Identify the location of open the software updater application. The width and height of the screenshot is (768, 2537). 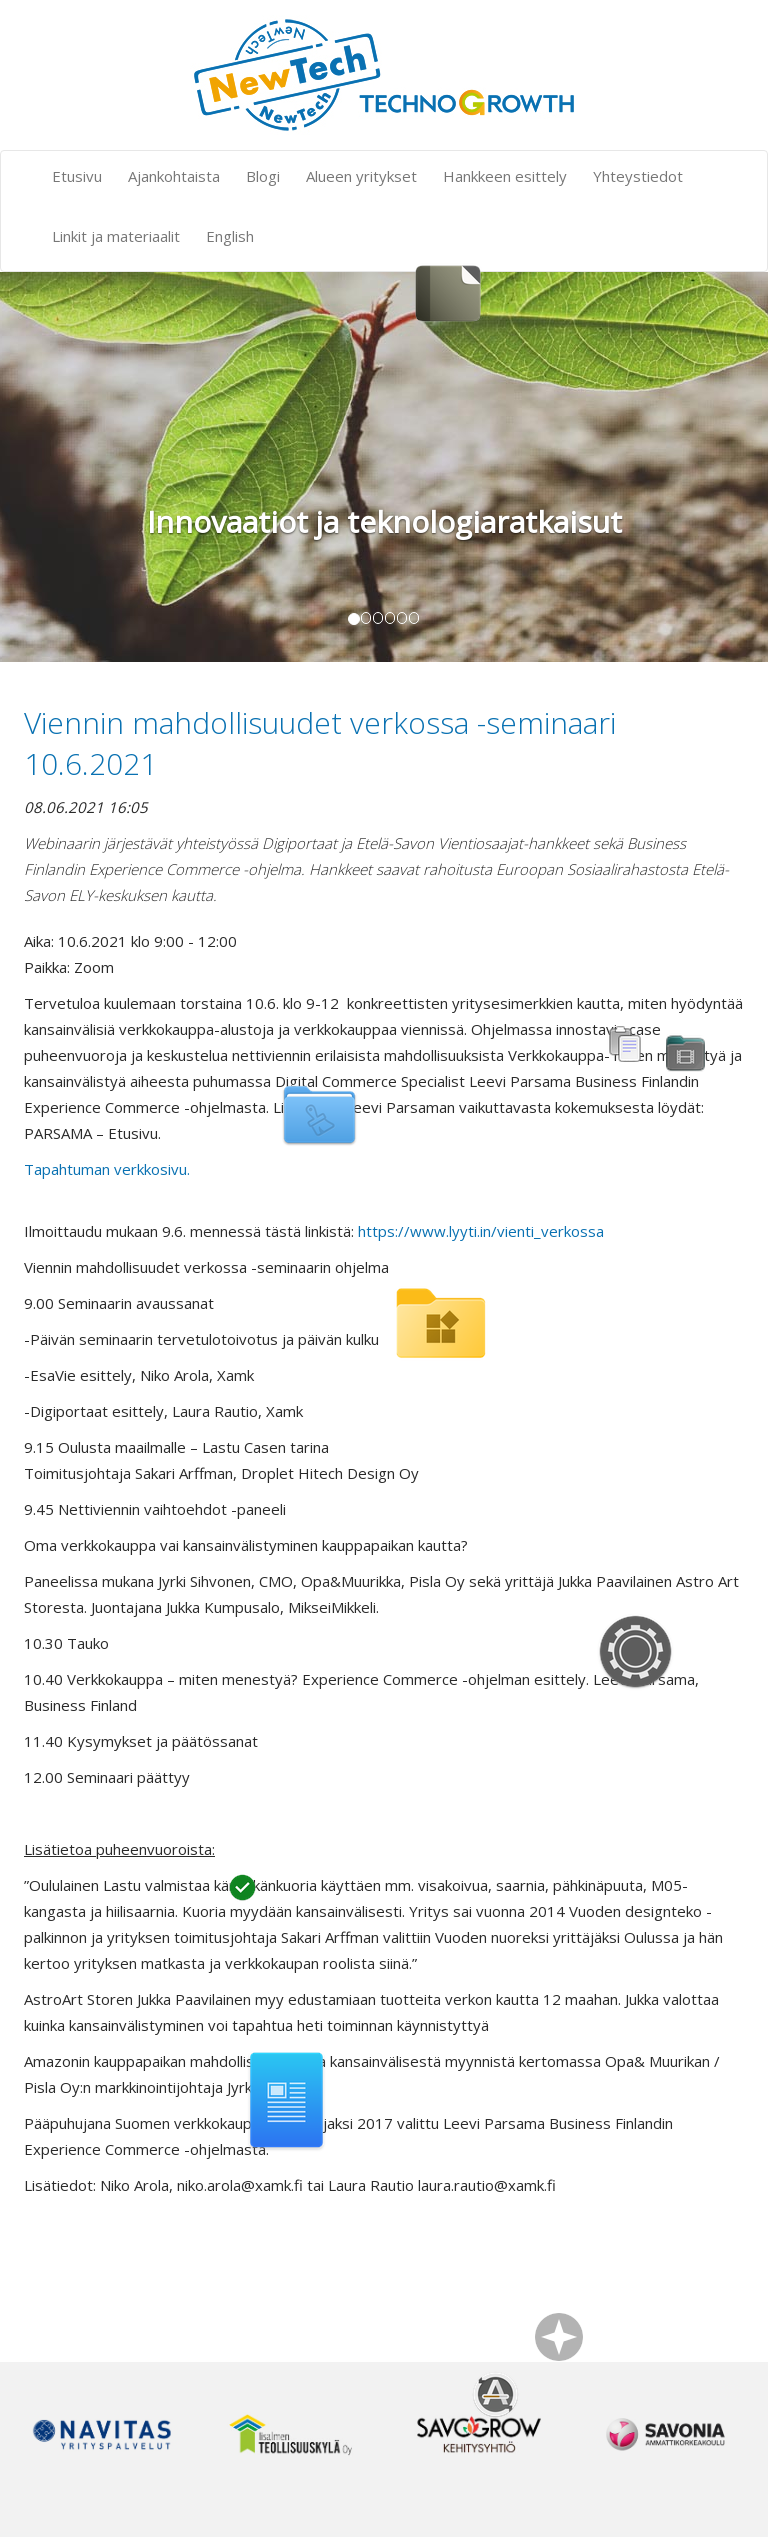
(495, 2394).